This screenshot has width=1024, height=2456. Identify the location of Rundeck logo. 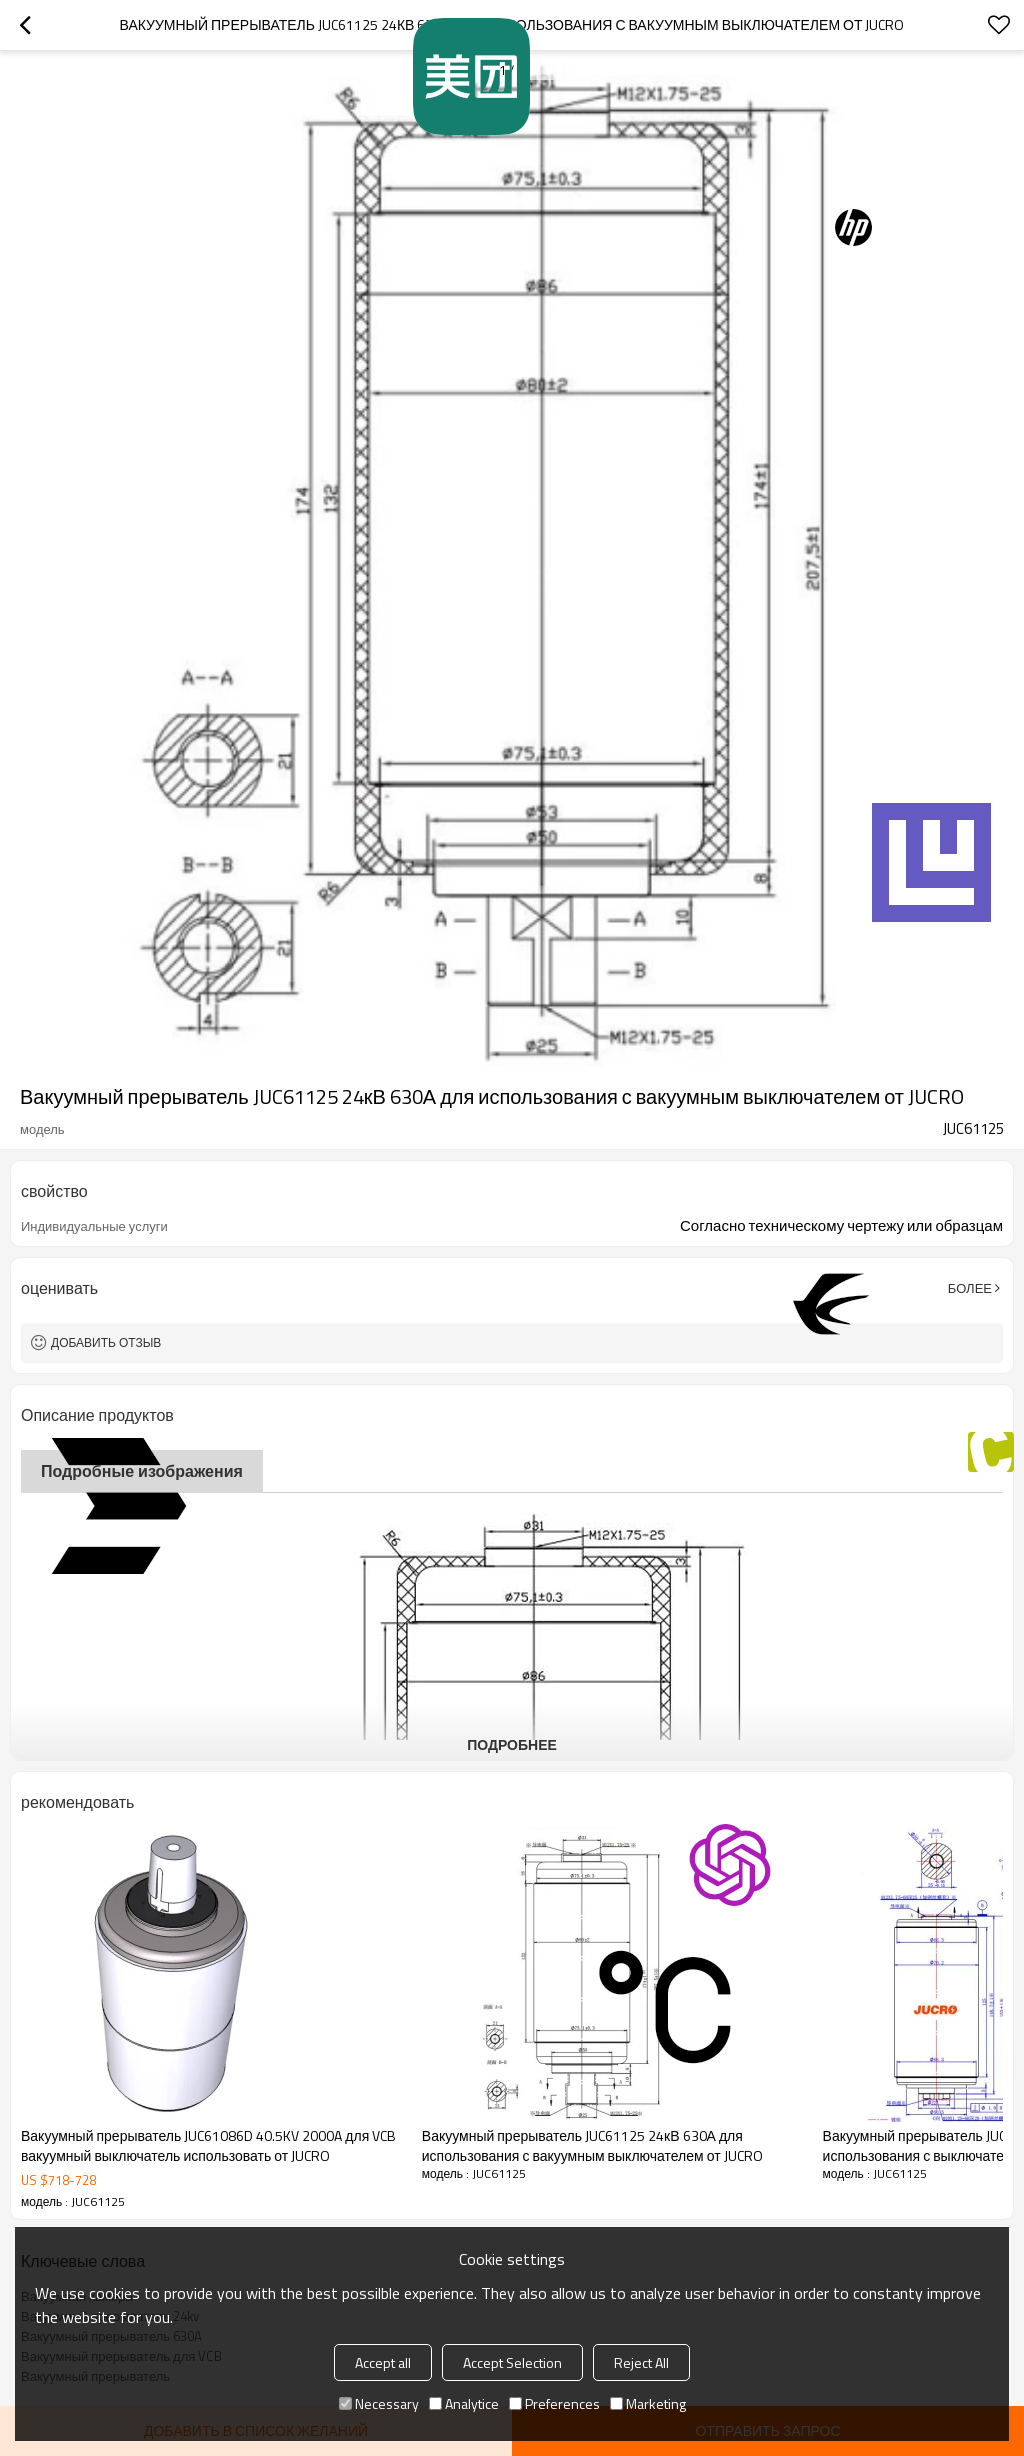
(119, 1506).